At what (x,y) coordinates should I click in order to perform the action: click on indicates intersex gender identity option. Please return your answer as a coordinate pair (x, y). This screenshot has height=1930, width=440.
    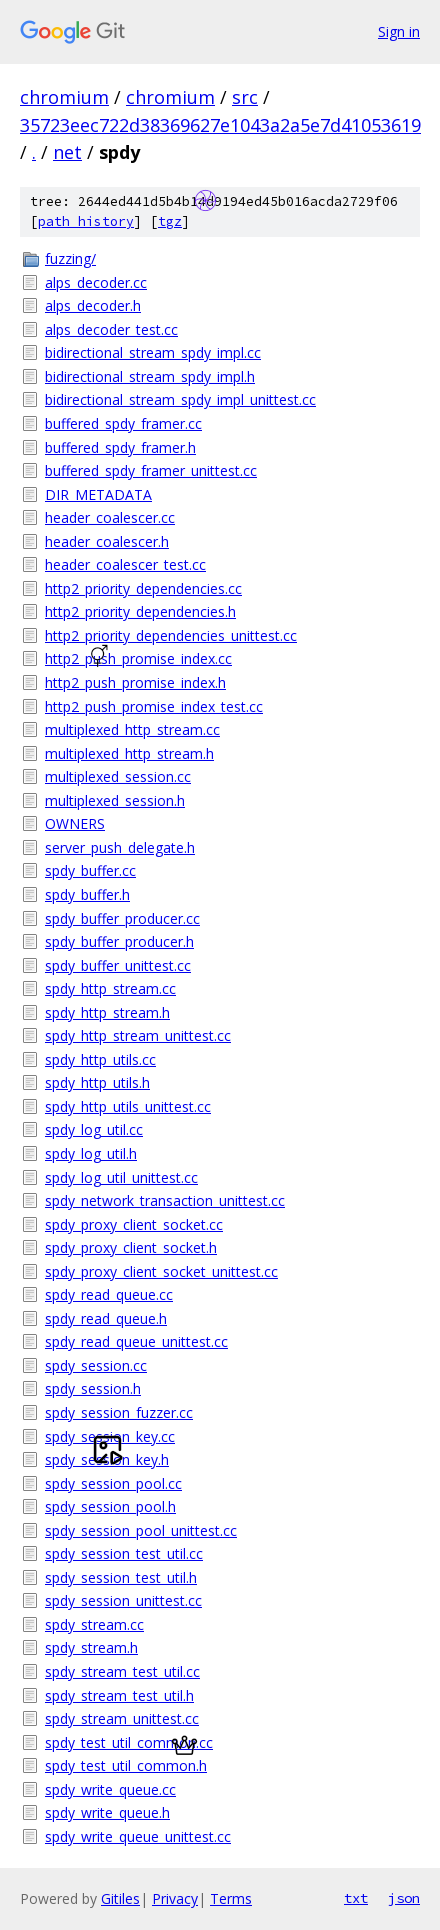
    Looking at the image, I should click on (98, 655).